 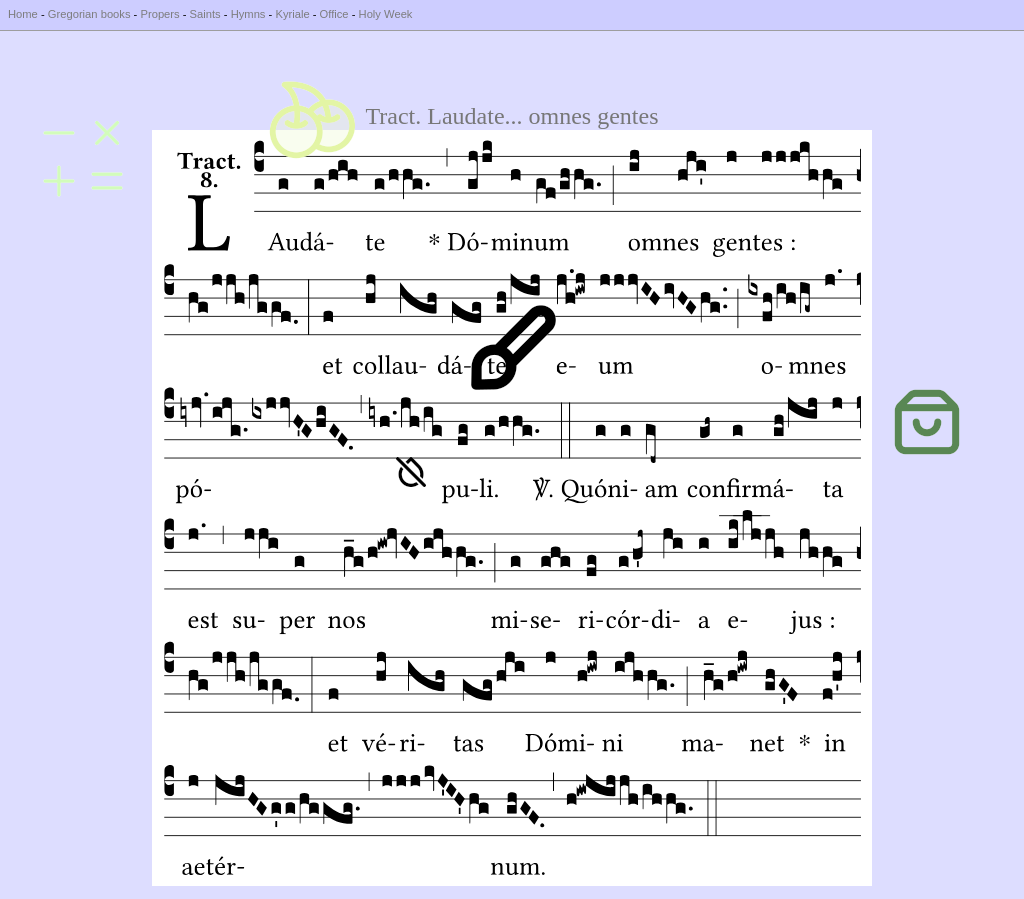 What do you see at coordinates (411, 472) in the screenshot?
I see `disable water or liquid-related features` at bounding box center [411, 472].